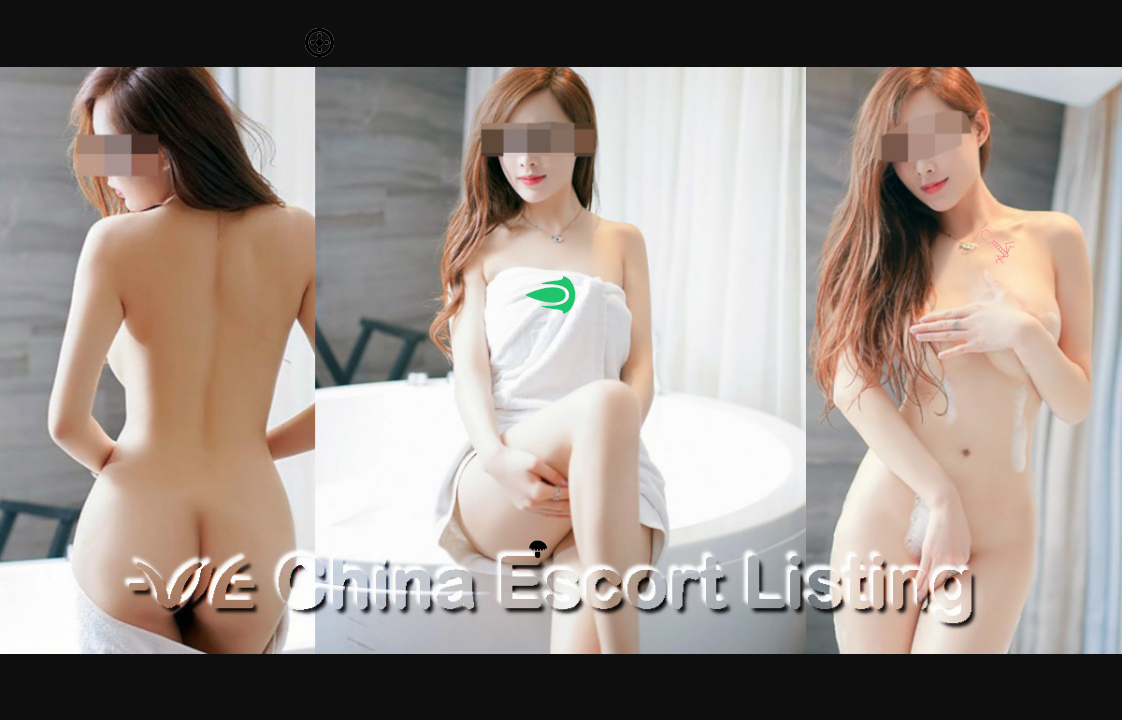 This screenshot has width=1122, height=720. What do you see at coordinates (538, 549) in the screenshot?
I see `mushroom power-up or collectible item` at bounding box center [538, 549].